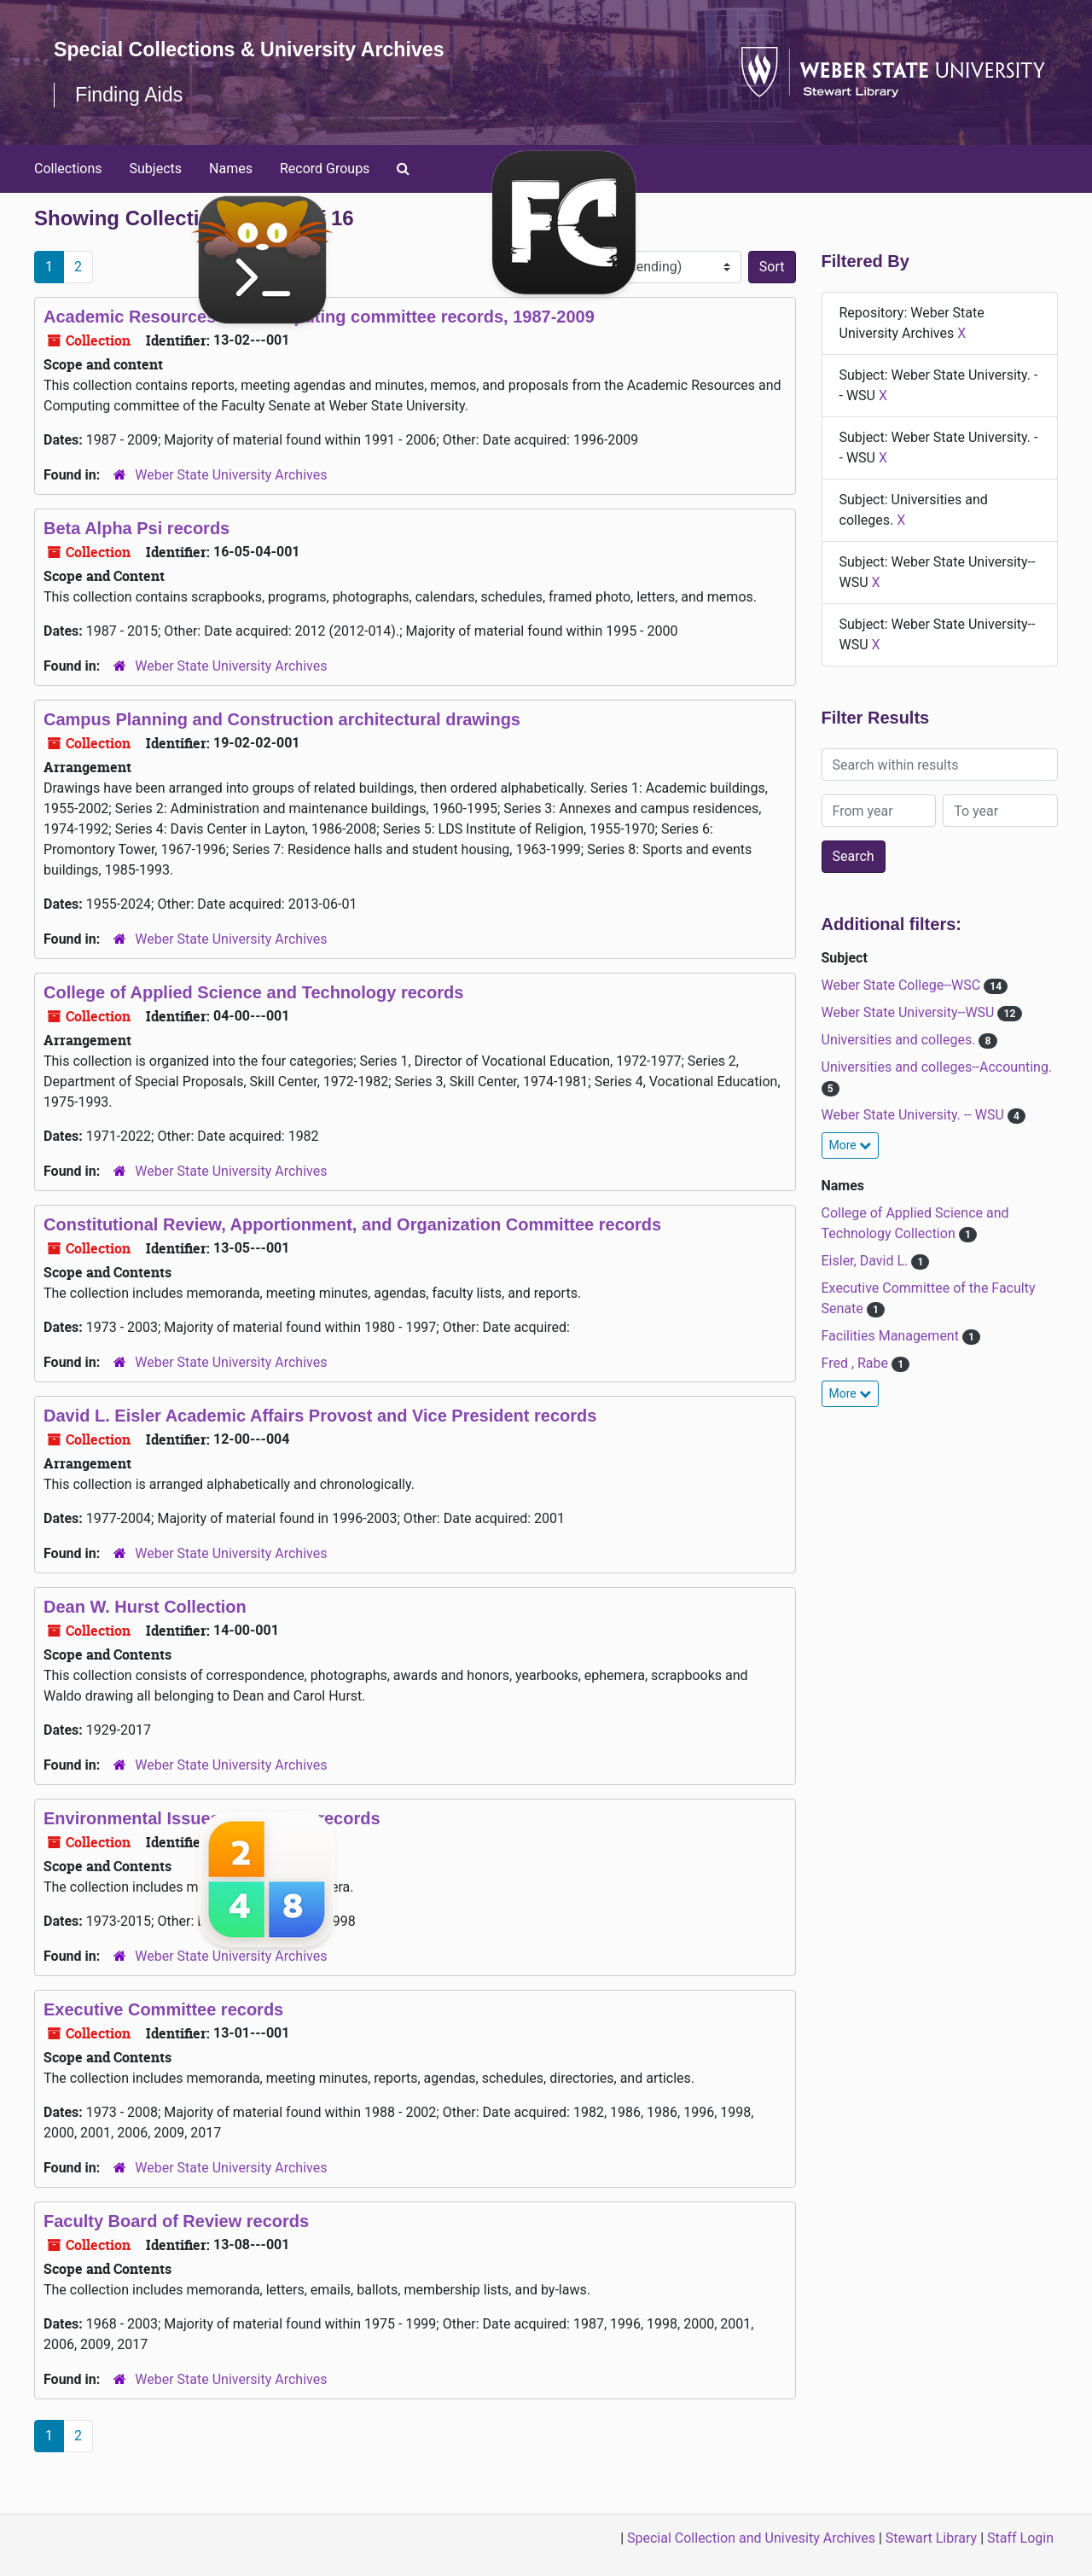  What do you see at coordinates (262, 259) in the screenshot?
I see `open kitty terminal emulator` at bounding box center [262, 259].